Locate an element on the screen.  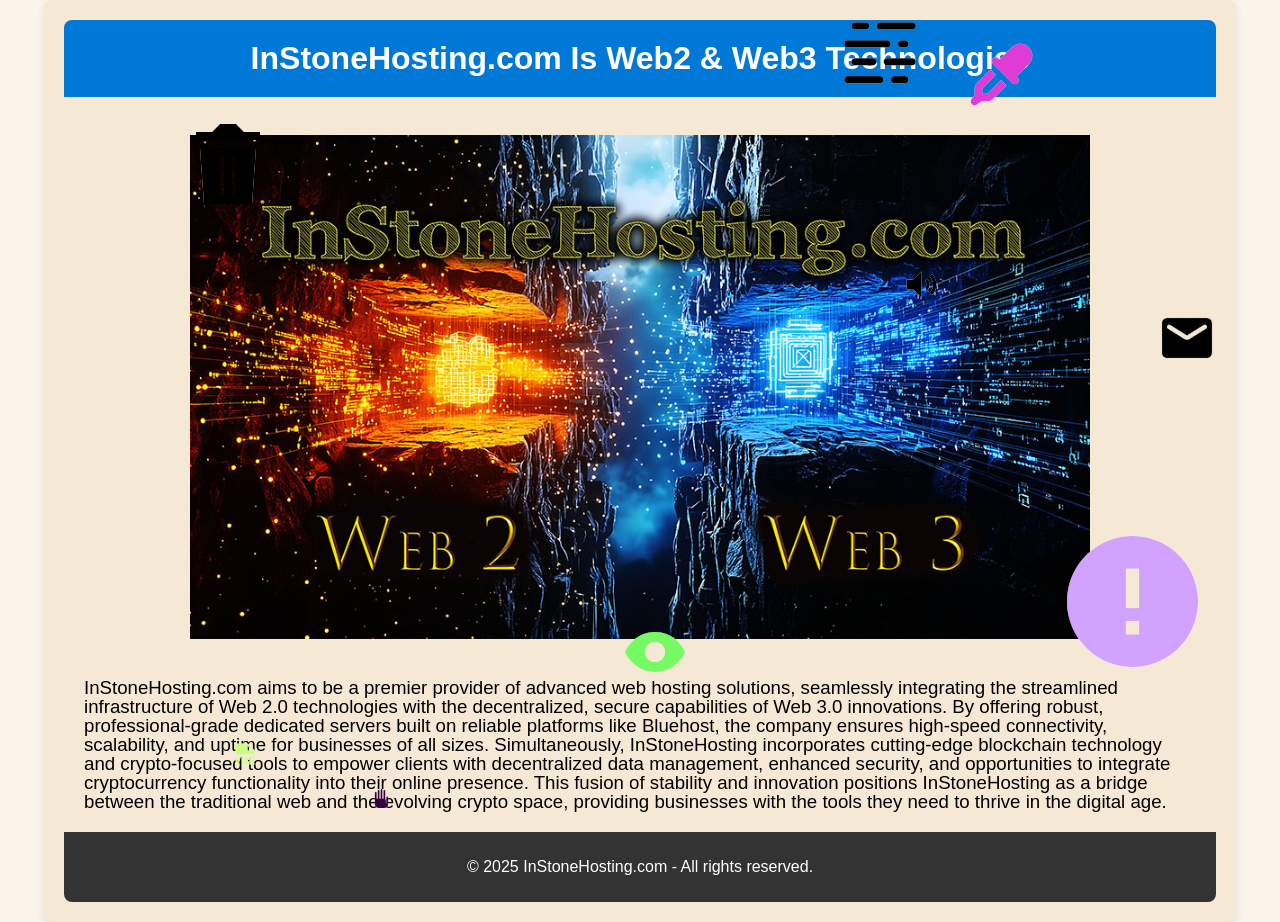
view system logs or activity history is located at coordinates (763, 210).